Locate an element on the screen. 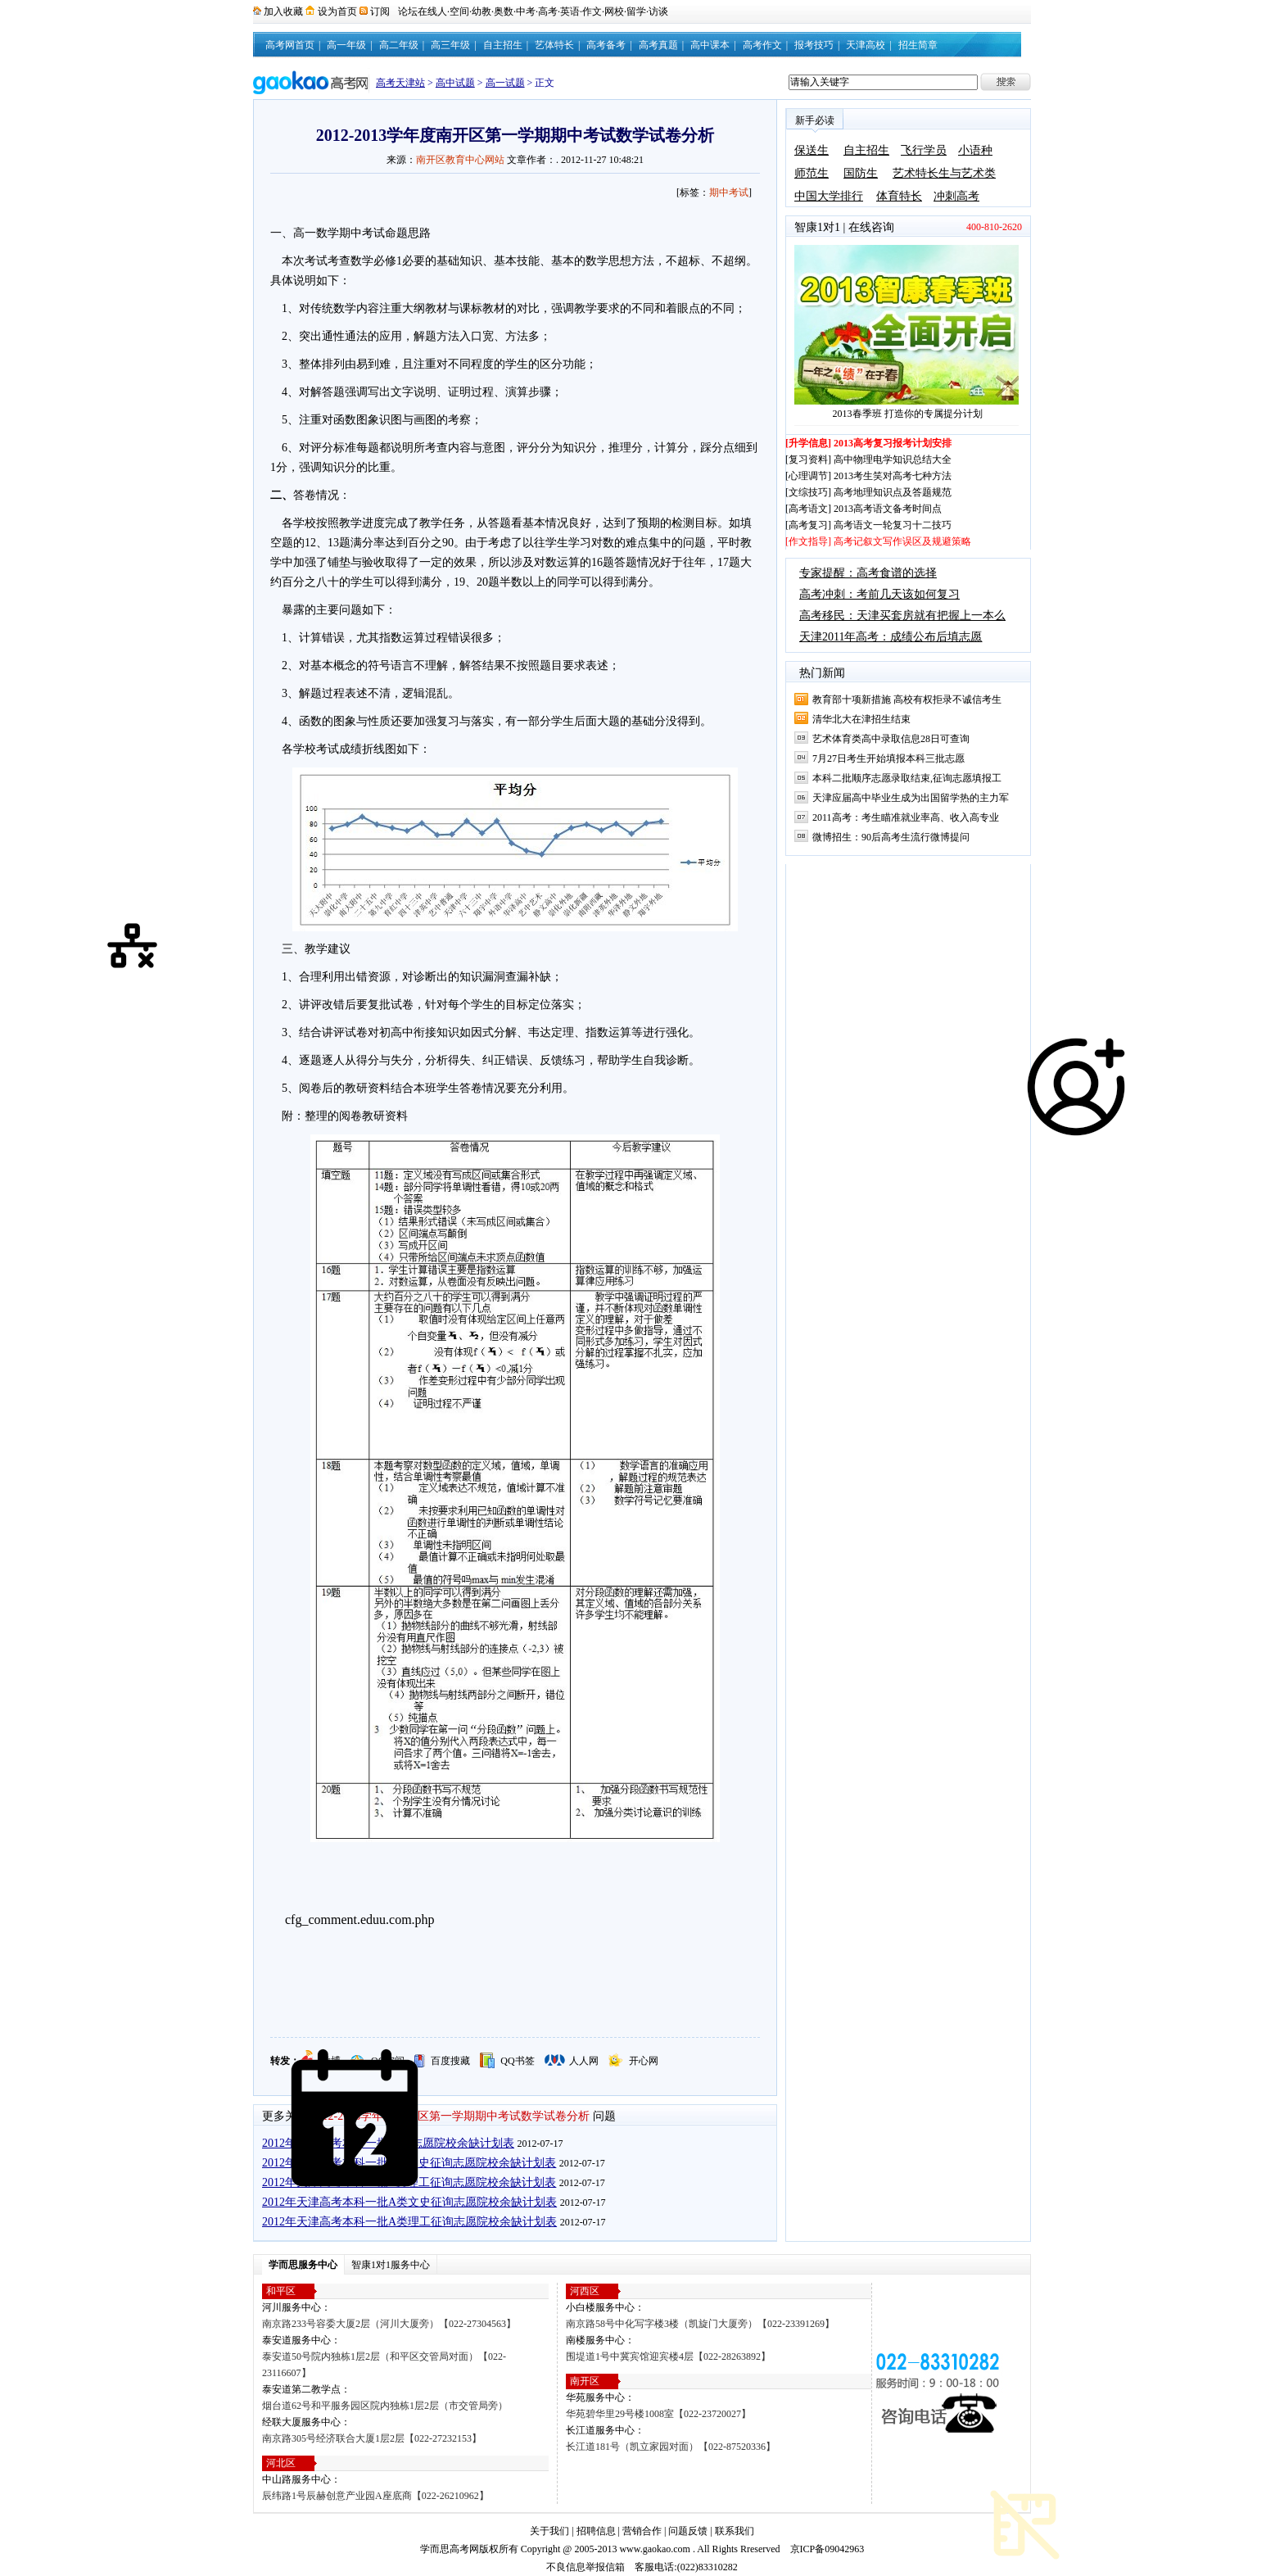 The width and height of the screenshot is (1284, 2576). open calendar or date picker is located at coordinates (355, 2123).